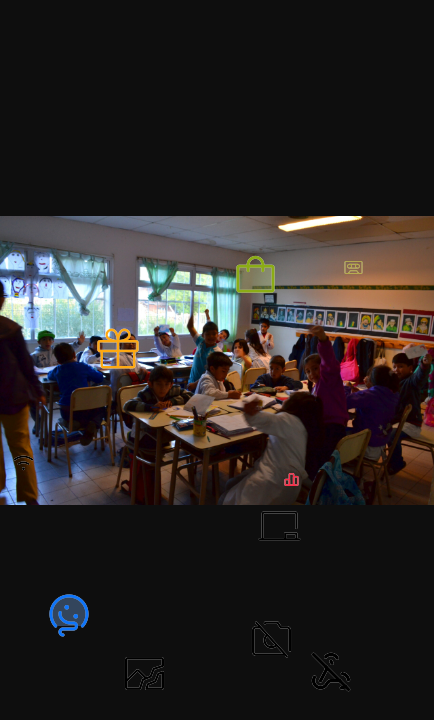  I want to click on indicates moderate wifi signal strength, so click(23, 459).